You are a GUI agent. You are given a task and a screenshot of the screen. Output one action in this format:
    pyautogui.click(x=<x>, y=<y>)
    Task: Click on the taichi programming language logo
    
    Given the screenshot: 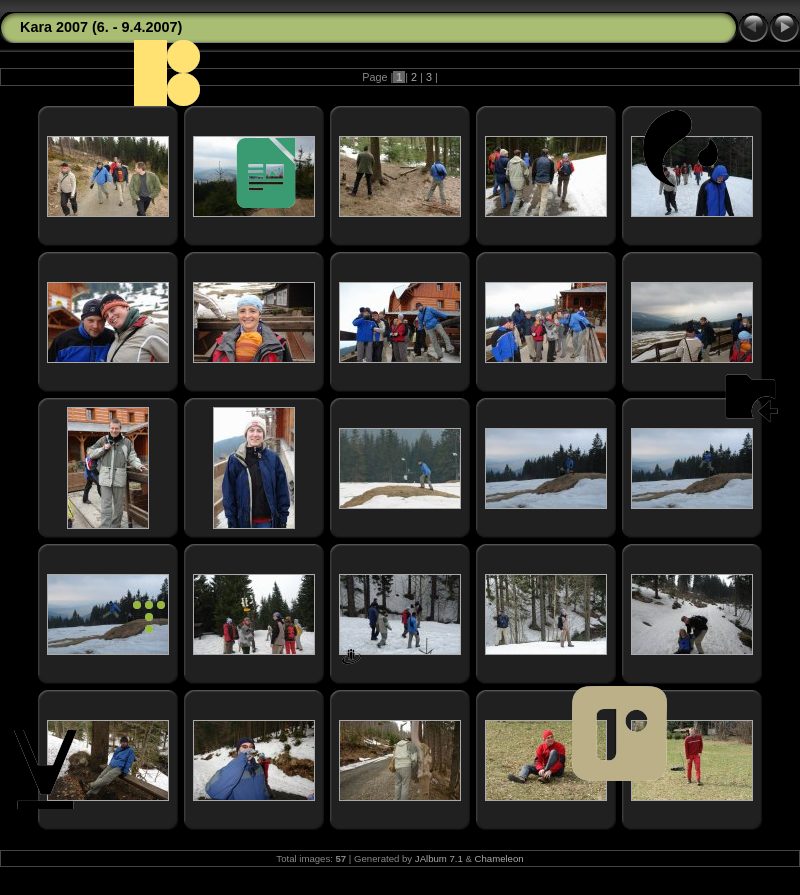 What is the action you would take?
    pyautogui.click(x=680, y=148)
    